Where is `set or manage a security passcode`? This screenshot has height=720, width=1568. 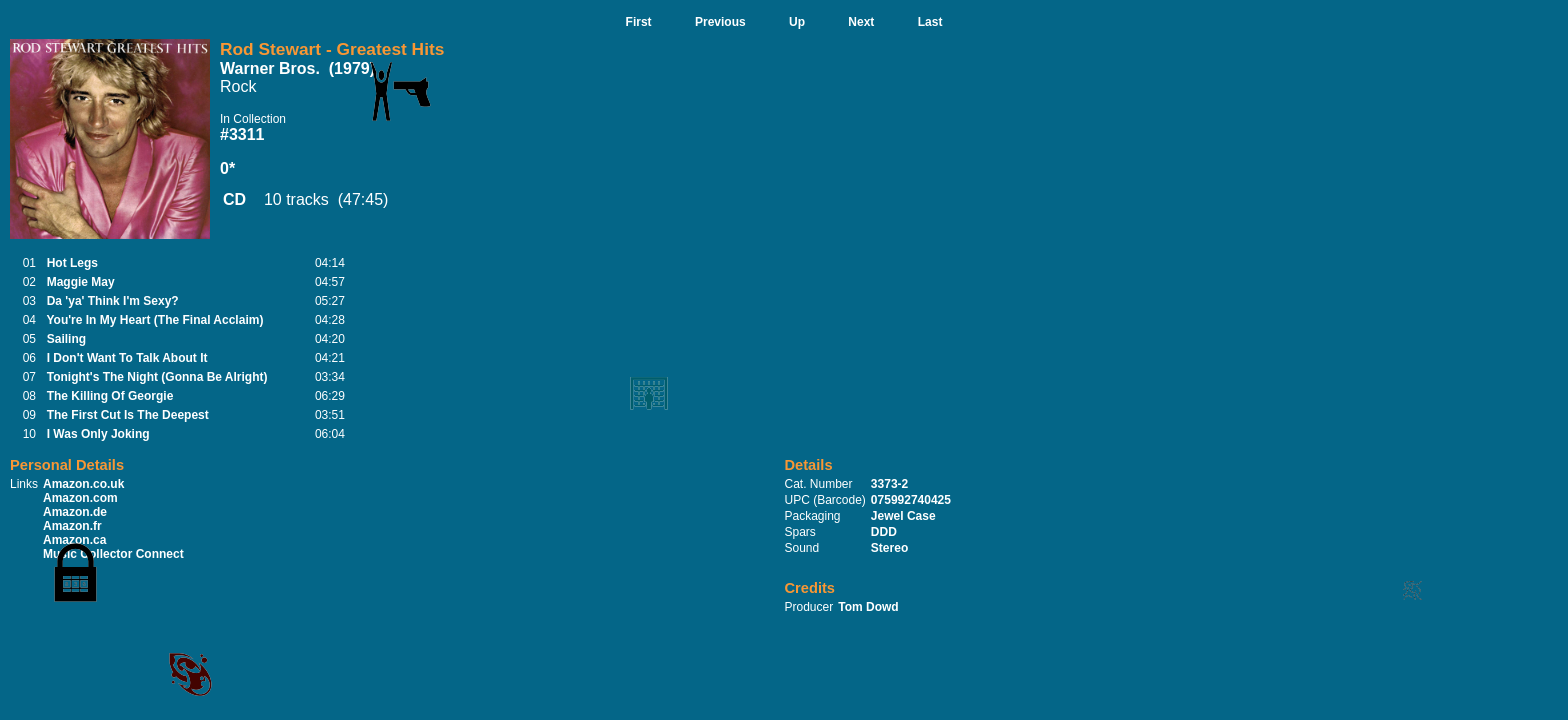
set or manage a security passcode is located at coordinates (75, 572).